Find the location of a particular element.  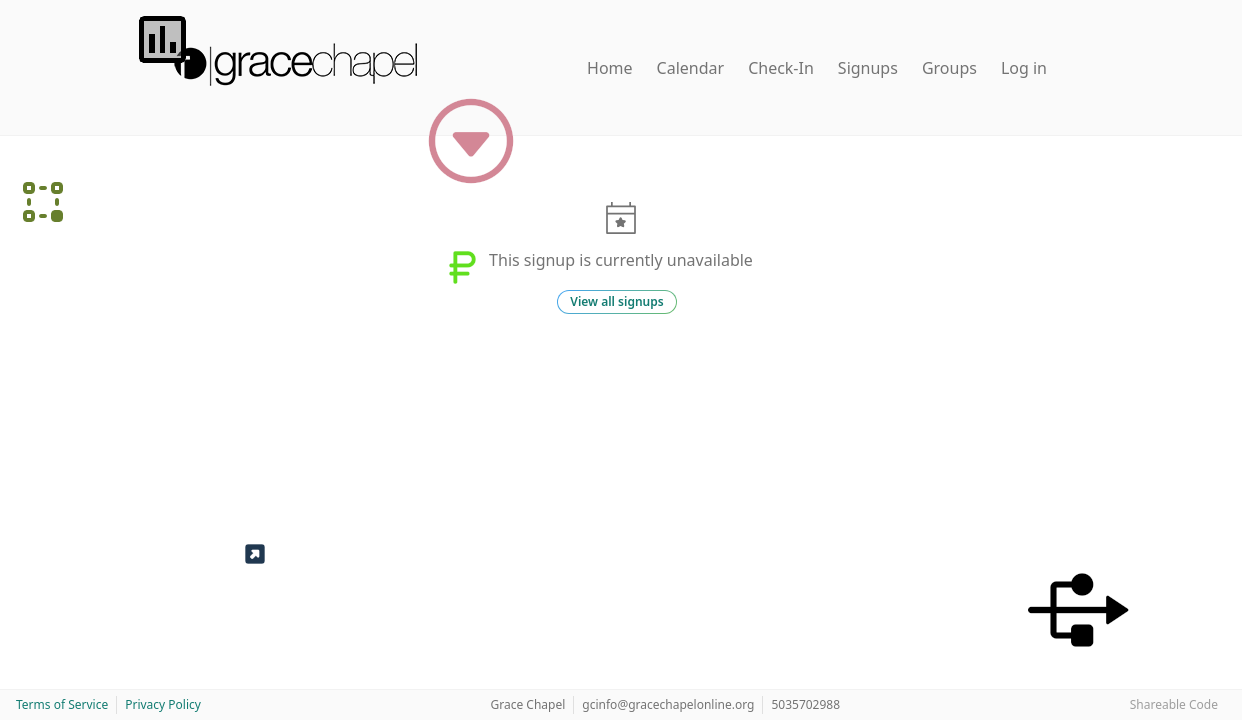

connect a usb device is located at coordinates (1079, 610).